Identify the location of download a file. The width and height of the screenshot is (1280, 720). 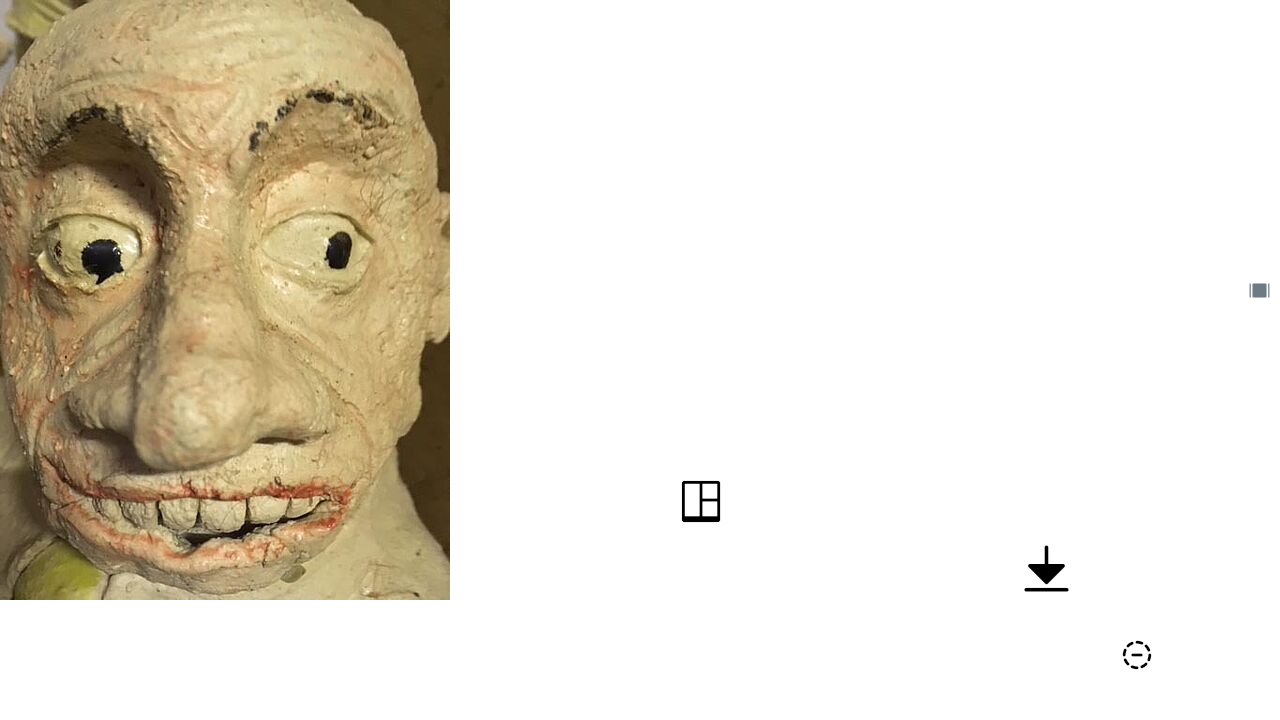
(1046, 569).